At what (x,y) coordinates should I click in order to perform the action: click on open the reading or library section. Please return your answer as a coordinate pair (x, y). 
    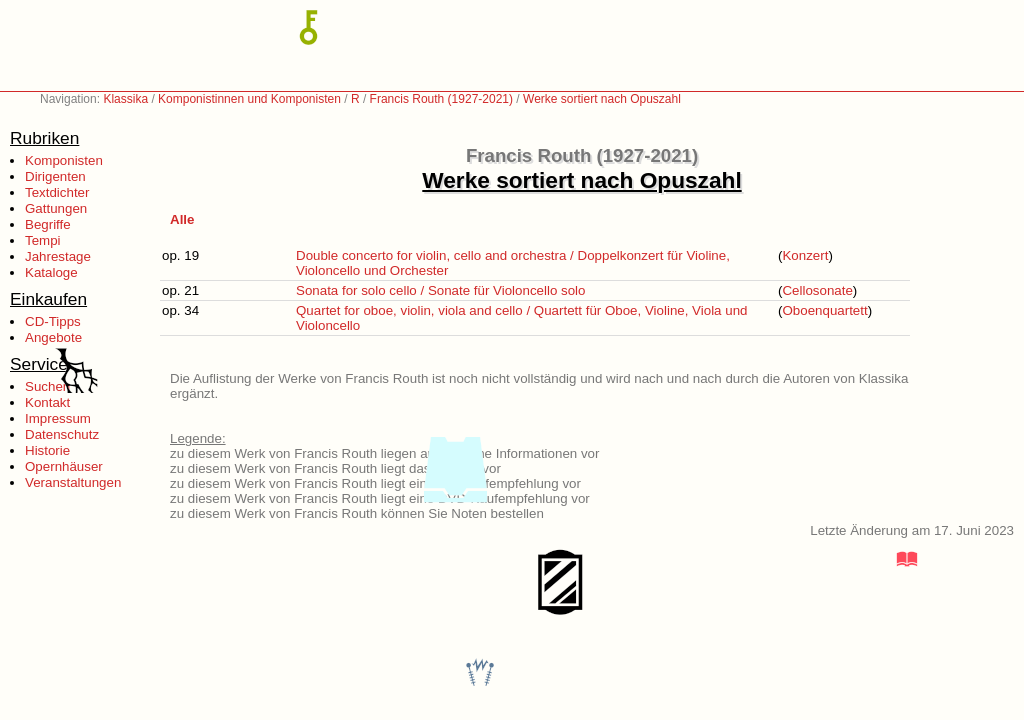
    Looking at the image, I should click on (907, 559).